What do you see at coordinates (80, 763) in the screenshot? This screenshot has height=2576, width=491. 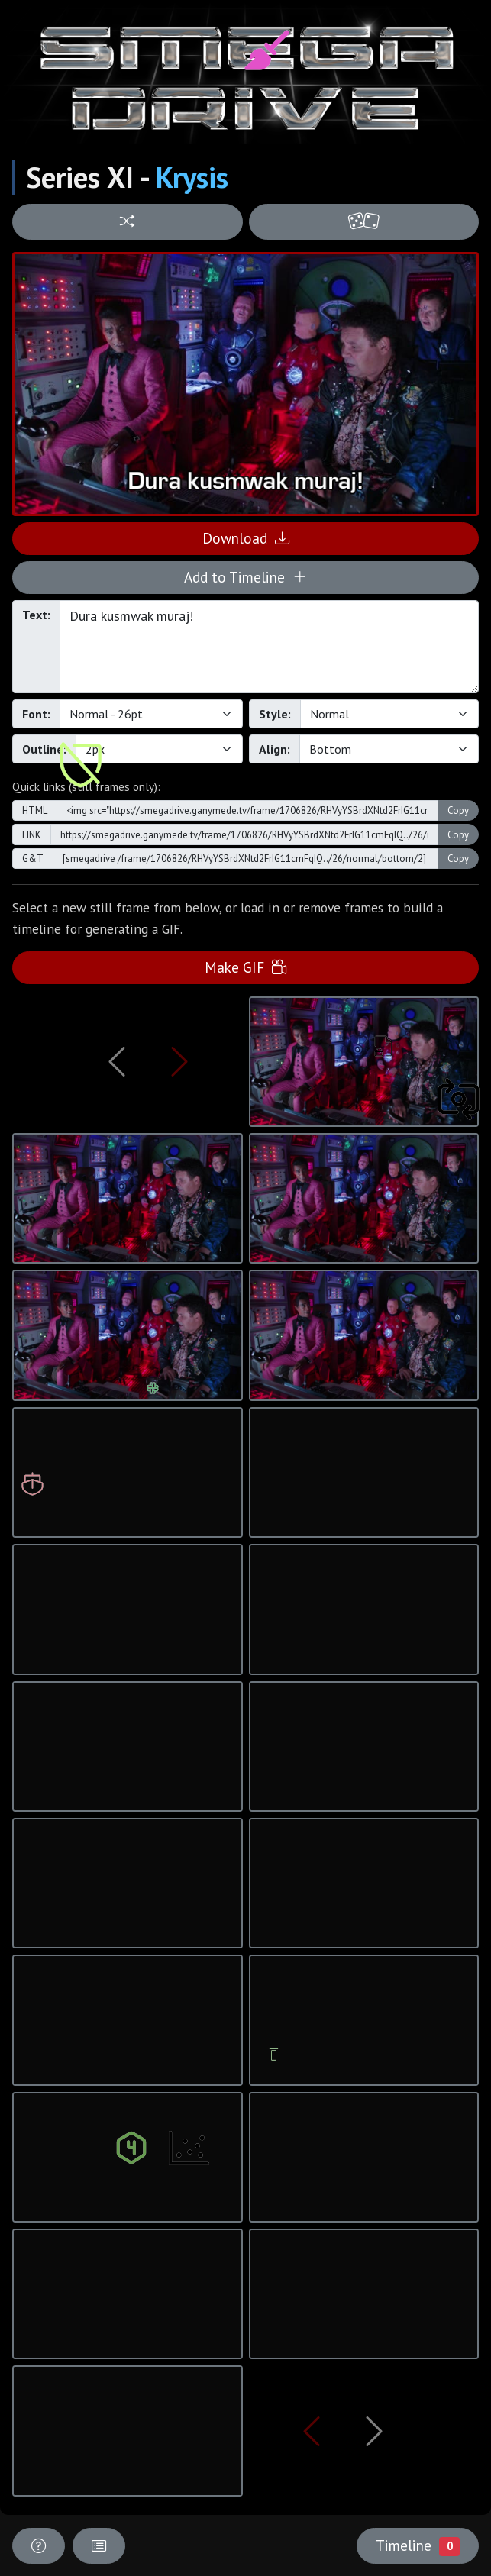 I see `security or protection is disabled` at bounding box center [80, 763].